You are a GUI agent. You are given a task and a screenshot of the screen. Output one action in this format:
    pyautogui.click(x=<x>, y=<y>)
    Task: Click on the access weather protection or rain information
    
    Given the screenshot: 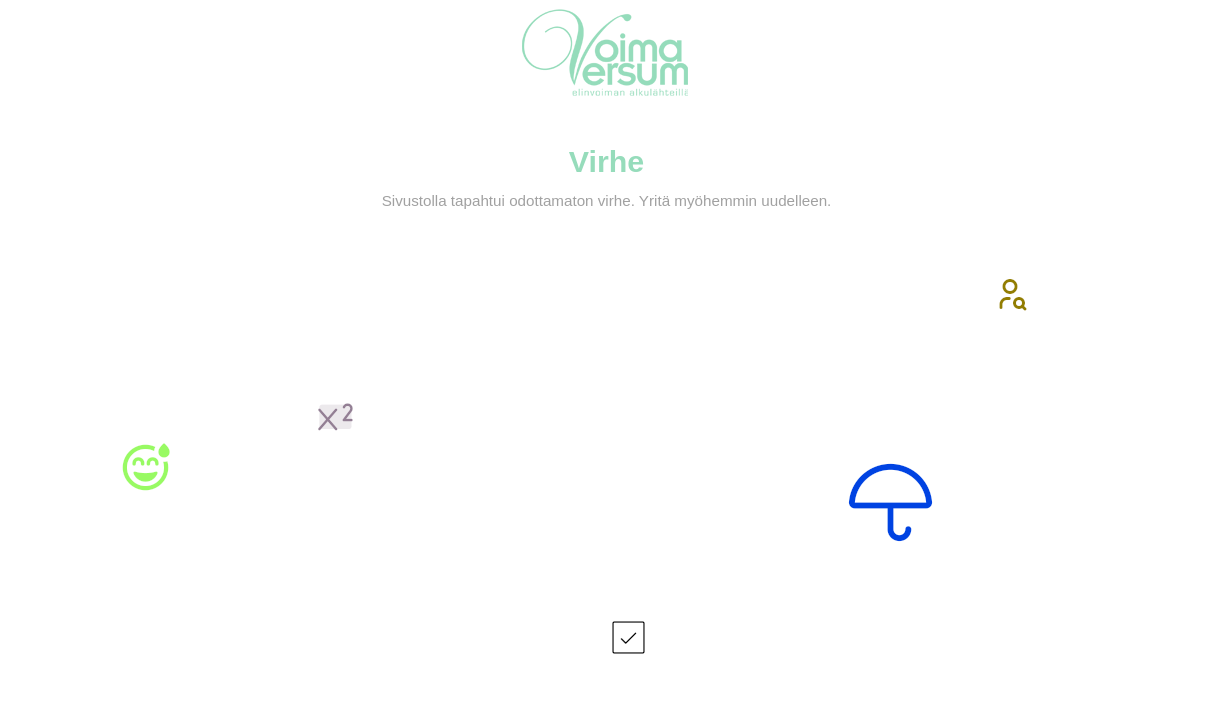 What is the action you would take?
    pyautogui.click(x=890, y=502)
    